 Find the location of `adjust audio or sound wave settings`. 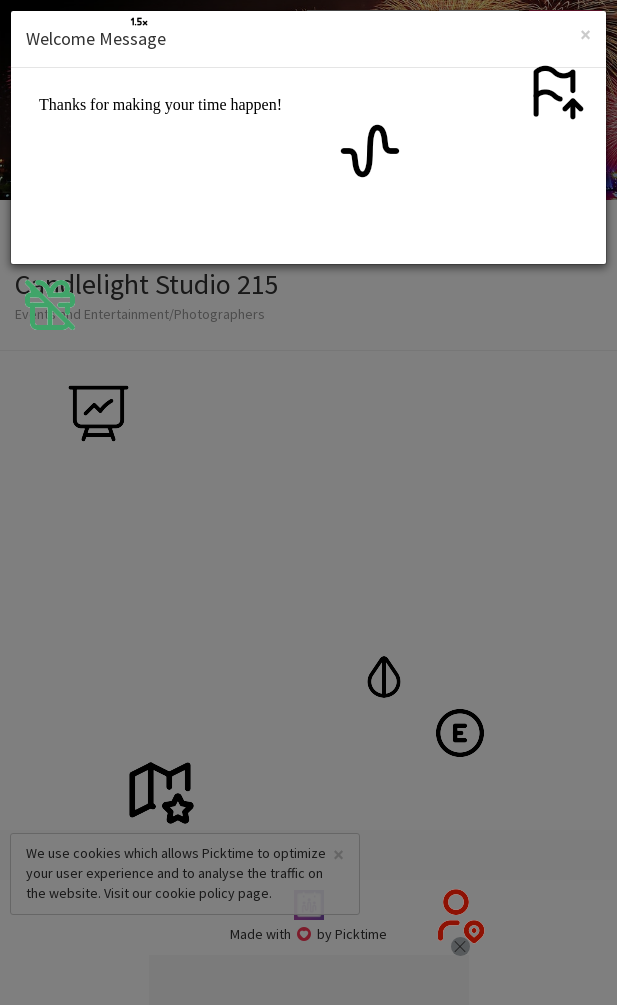

adjust audio or sound wave settings is located at coordinates (370, 151).